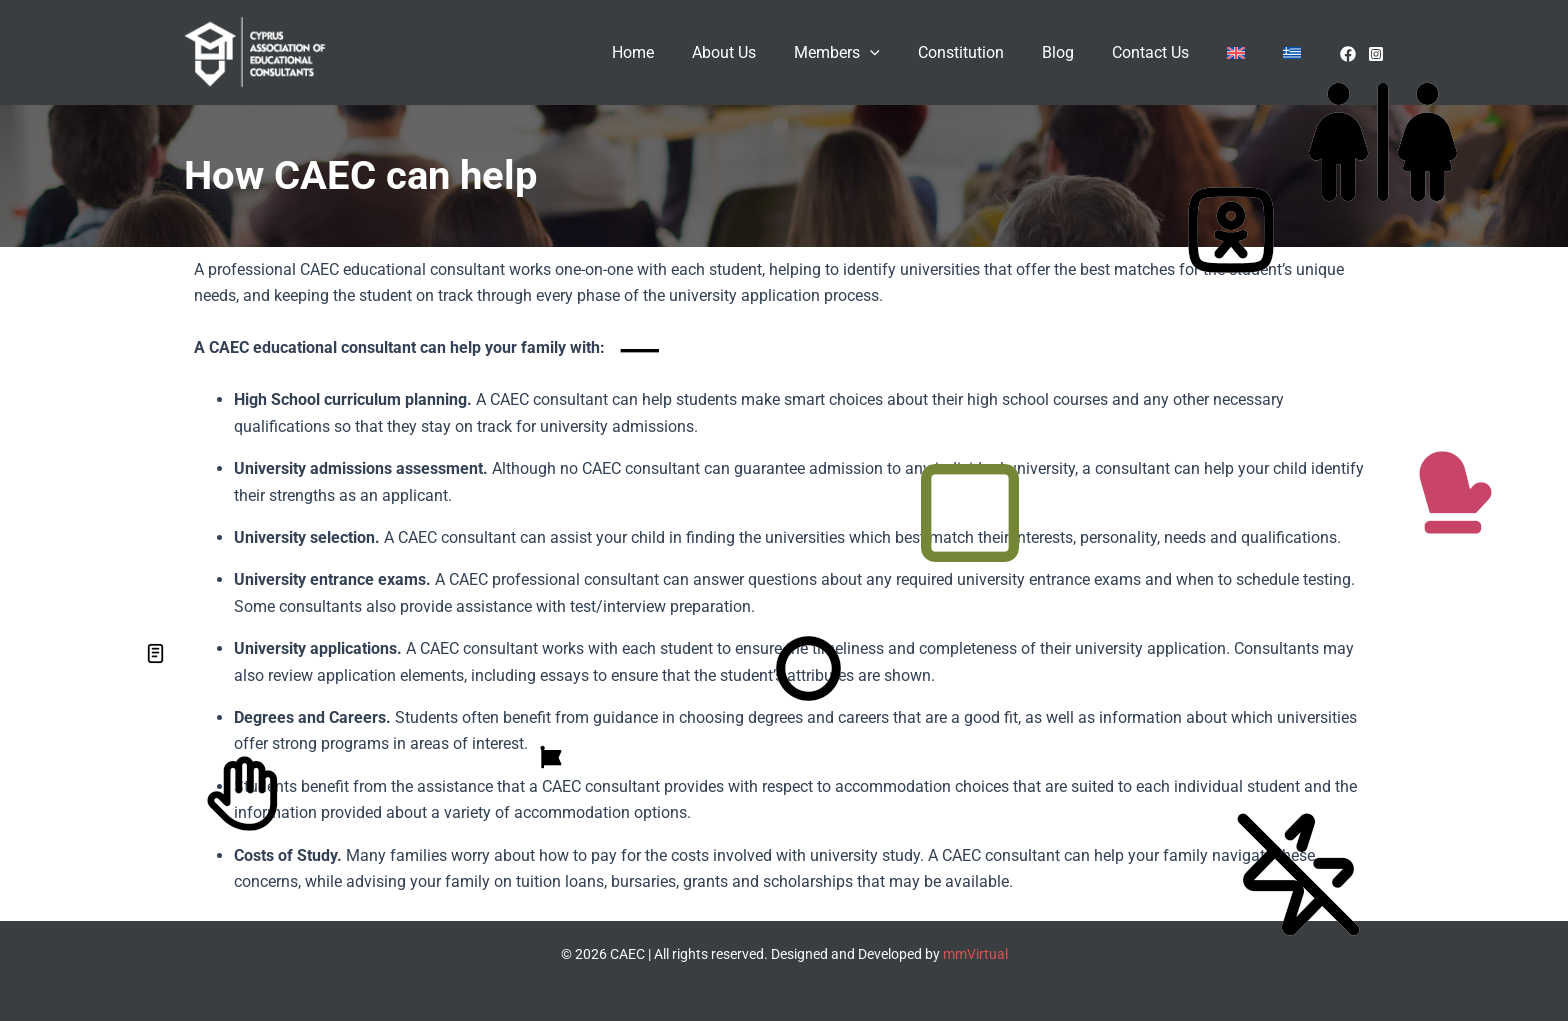 Image resolution: width=1568 pixels, height=1021 pixels. What do you see at coordinates (1231, 230) in the screenshot?
I see `open ok.ru social network` at bounding box center [1231, 230].